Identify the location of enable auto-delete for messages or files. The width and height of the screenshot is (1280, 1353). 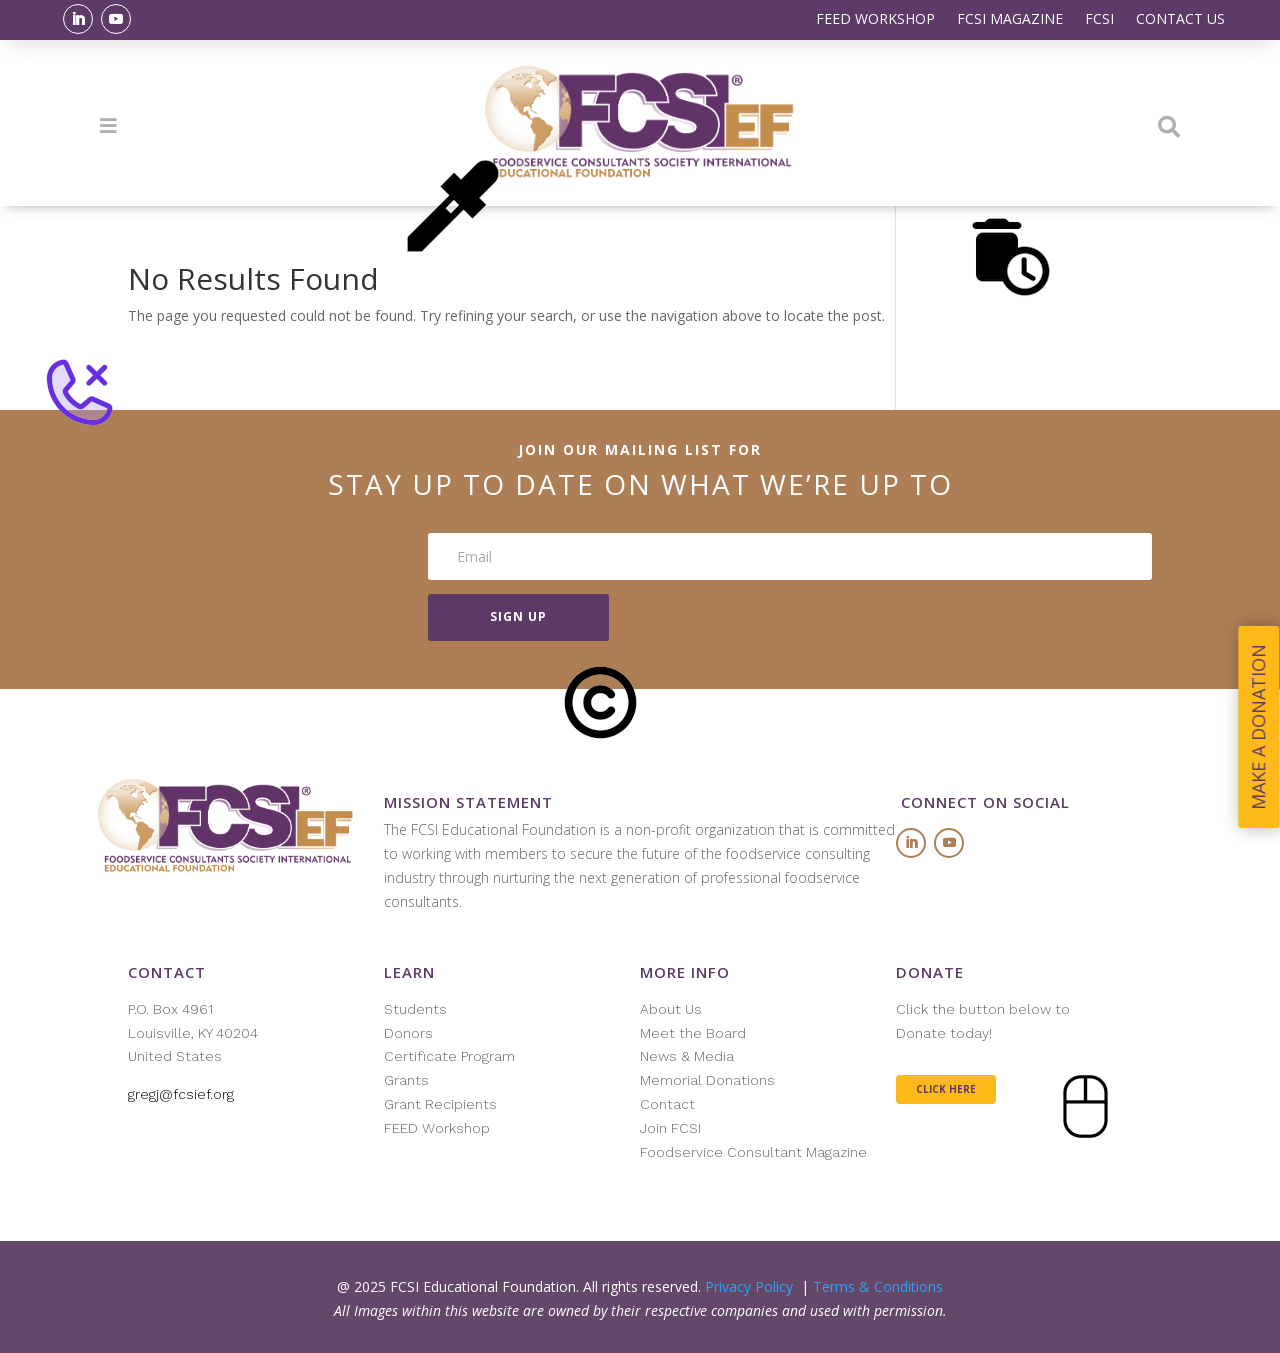
(1011, 257).